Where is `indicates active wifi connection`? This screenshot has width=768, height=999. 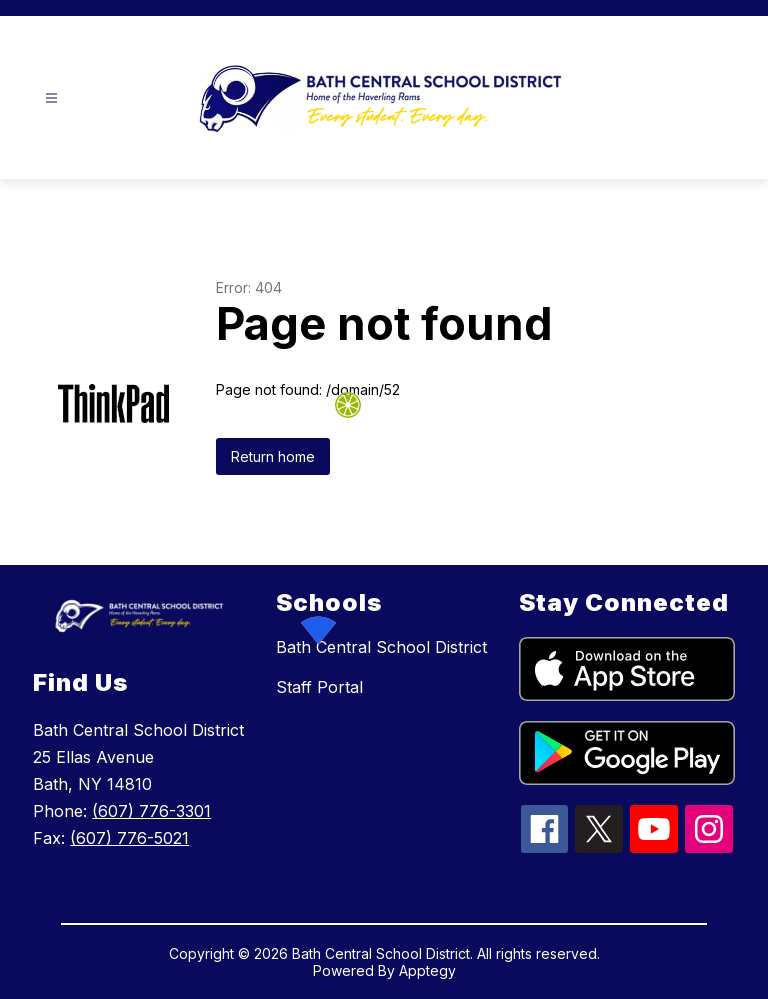
indicates active wifi connection is located at coordinates (318, 630).